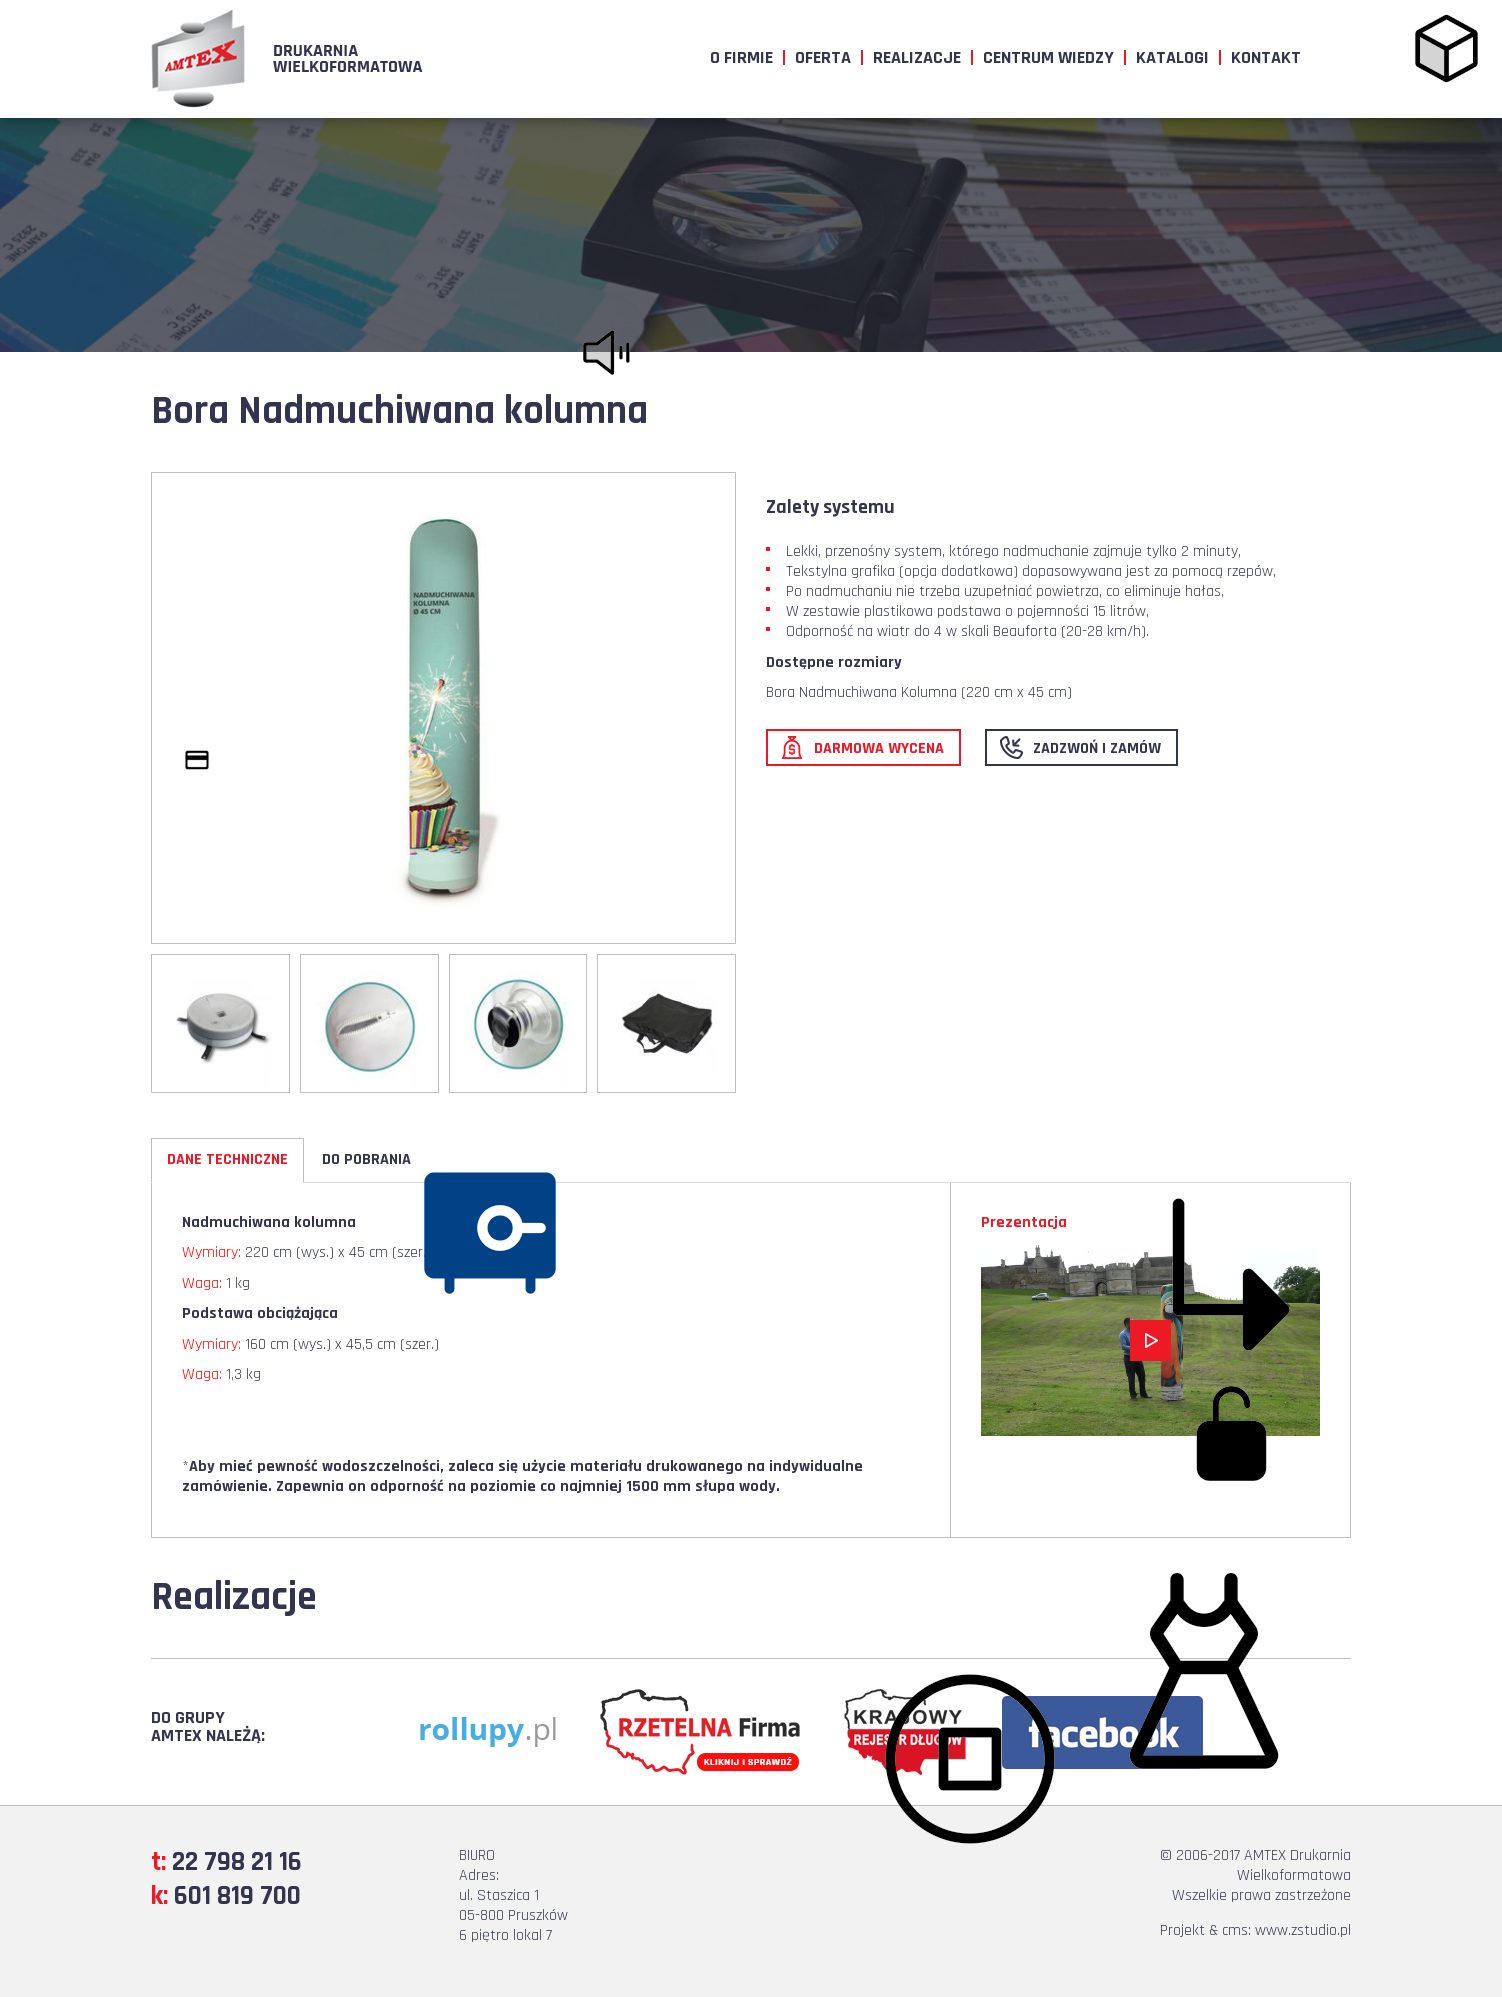 Image resolution: width=1502 pixels, height=1997 pixels. I want to click on reply to a message or comment, so click(1219, 1274).